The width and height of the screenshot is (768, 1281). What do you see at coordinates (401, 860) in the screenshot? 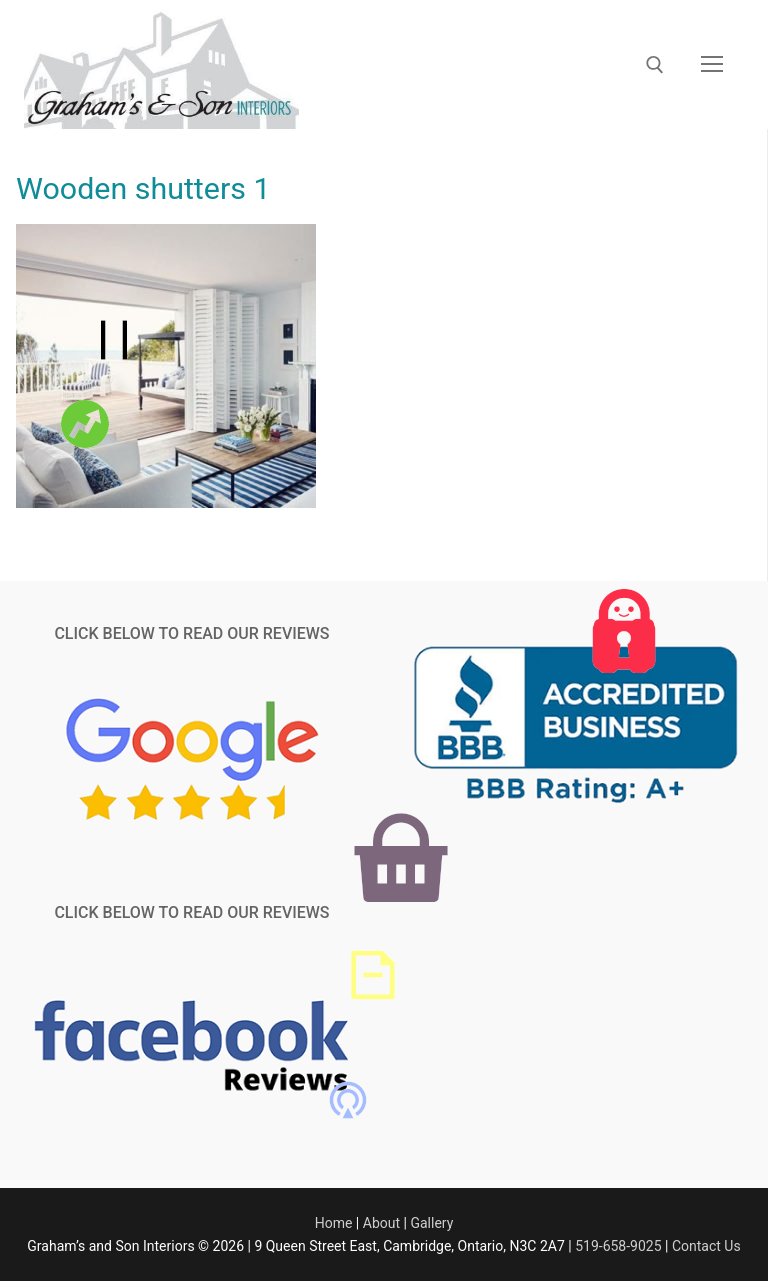
I see `view your shopping basket` at bounding box center [401, 860].